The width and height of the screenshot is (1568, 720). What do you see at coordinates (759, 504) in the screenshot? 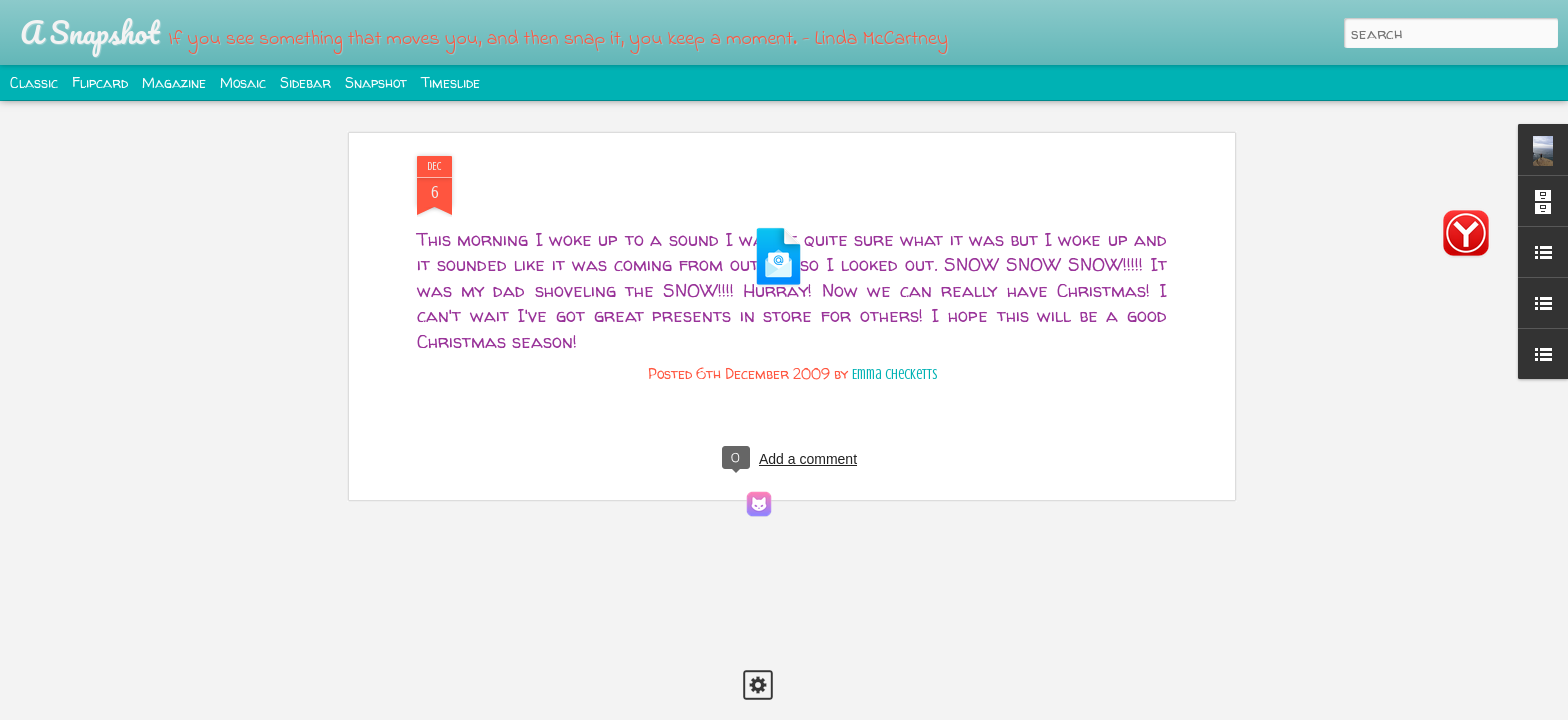
I see `open clash verge proxy client` at bounding box center [759, 504].